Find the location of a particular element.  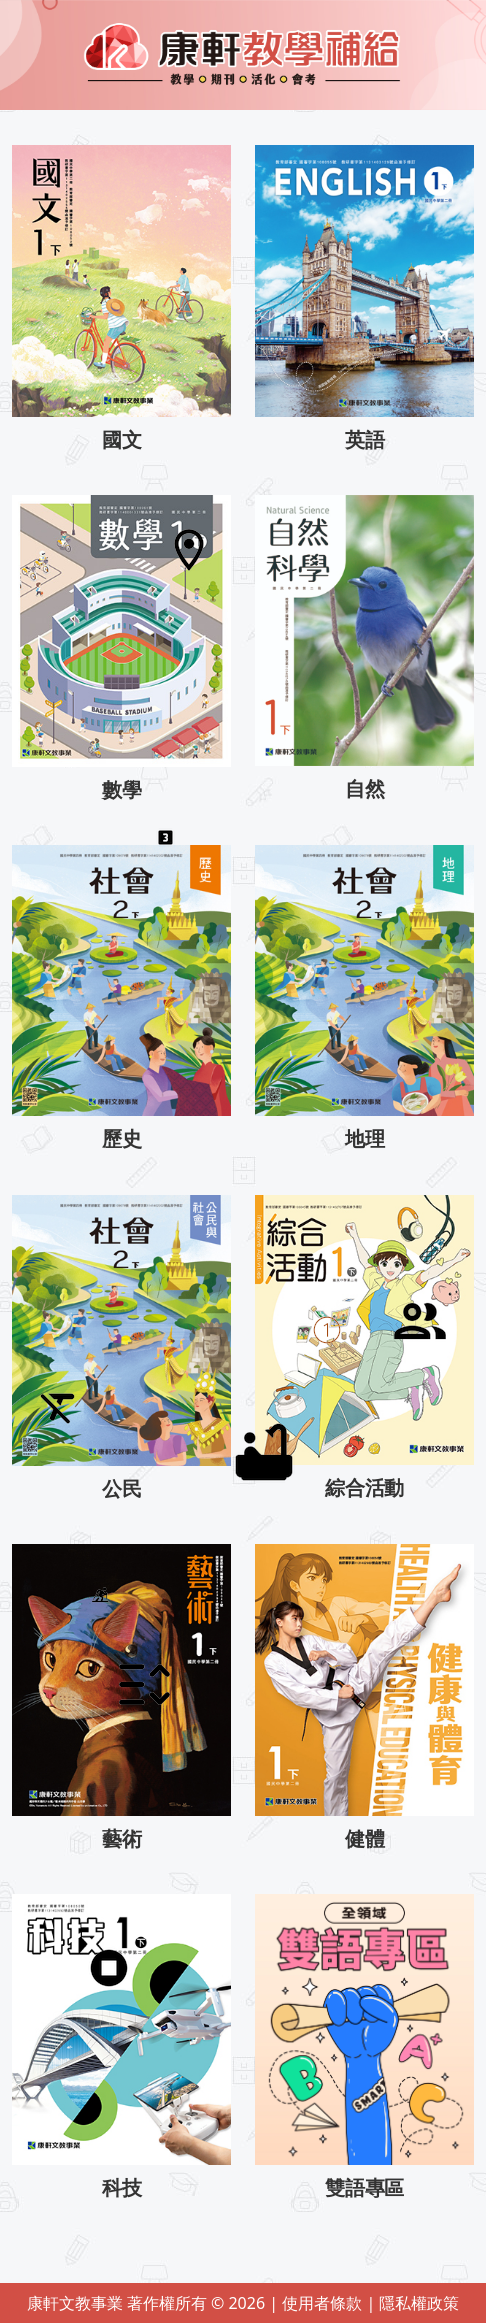

indicates bathroom amenities available is located at coordinates (264, 1452).